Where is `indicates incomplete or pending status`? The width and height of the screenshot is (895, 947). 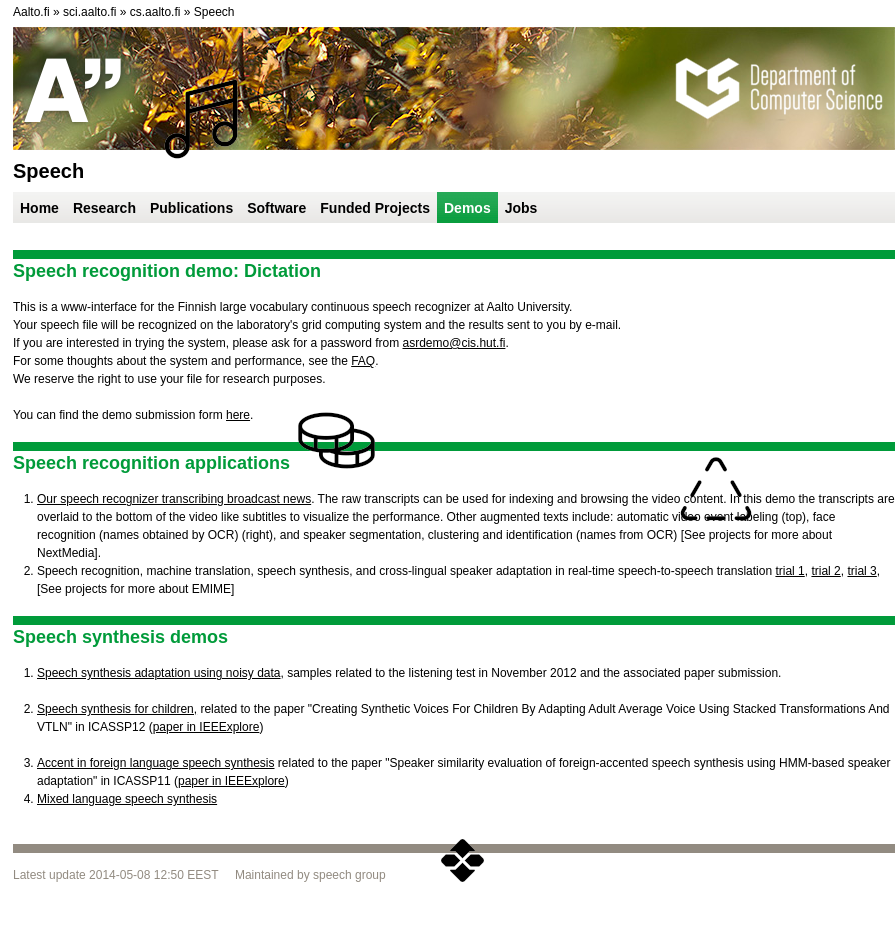 indicates incomplete or pending status is located at coordinates (716, 490).